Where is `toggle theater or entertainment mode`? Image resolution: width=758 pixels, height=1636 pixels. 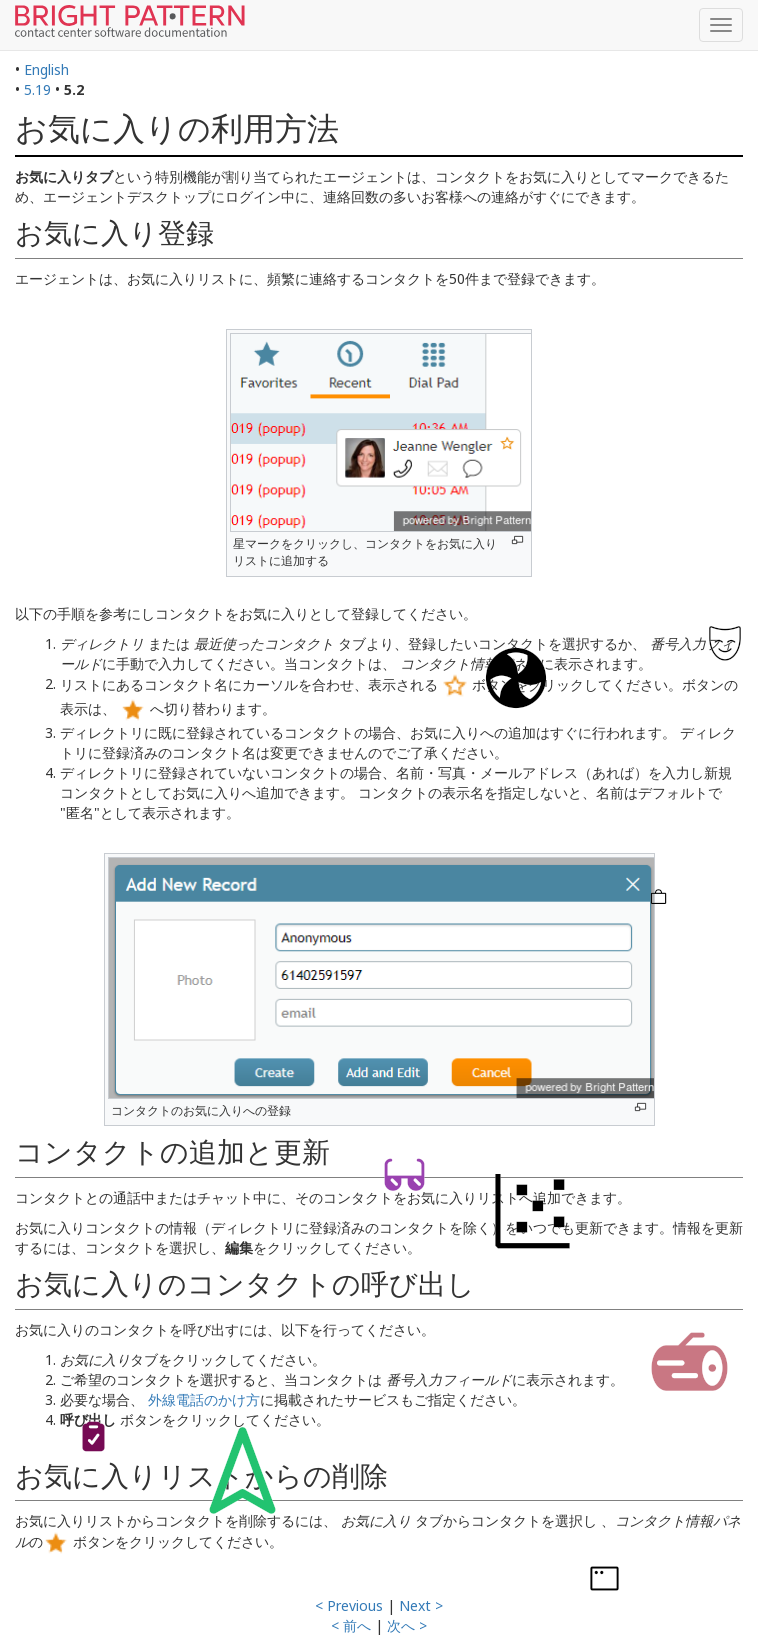 toggle theater or entertainment mode is located at coordinates (725, 642).